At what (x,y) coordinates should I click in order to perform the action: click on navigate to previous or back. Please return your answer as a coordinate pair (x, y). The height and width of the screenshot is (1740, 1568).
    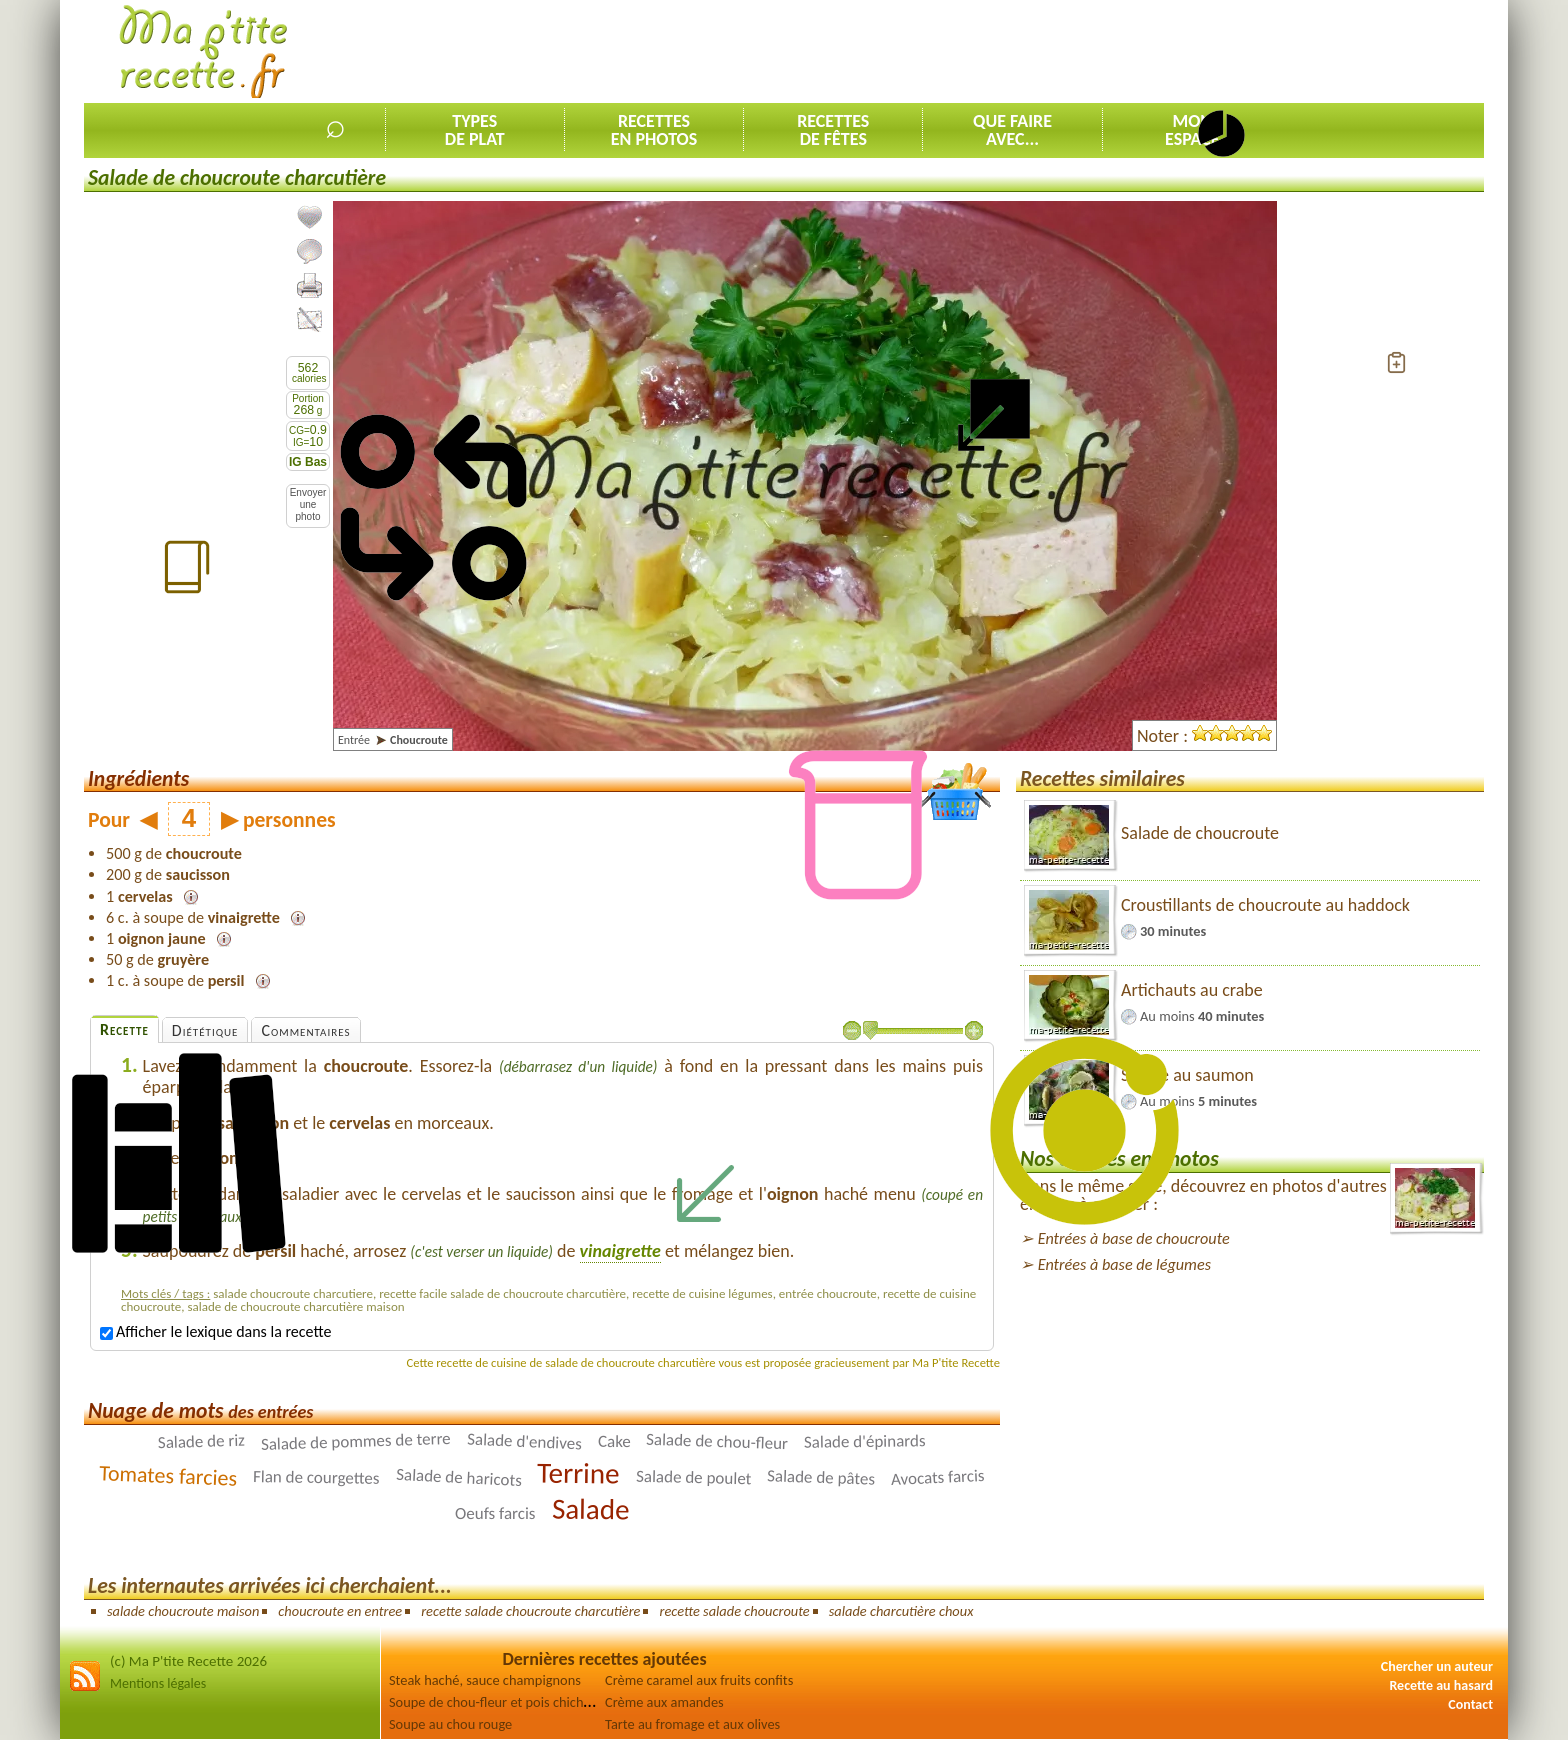
    Looking at the image, I should click on (705, 1193).